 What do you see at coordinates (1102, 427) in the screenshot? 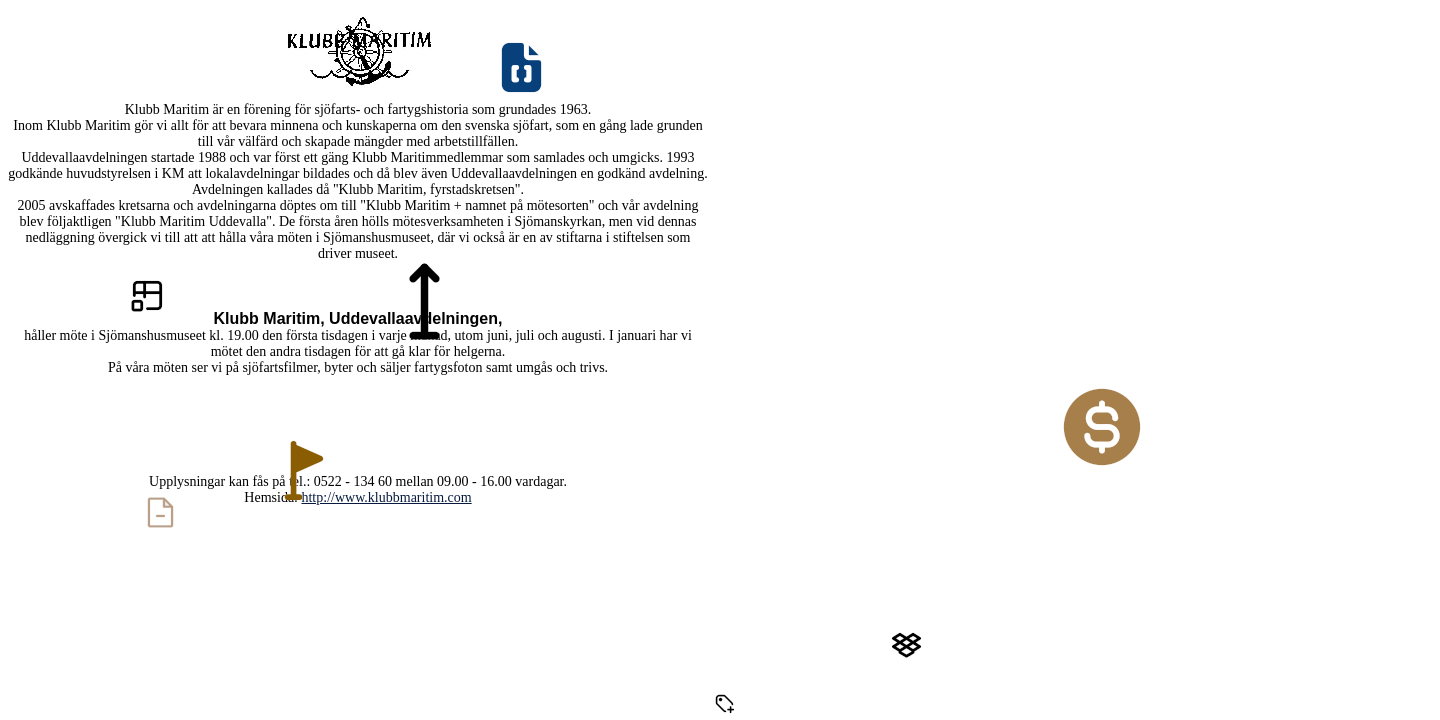
I see `view your account balance` at bounding box center [1102, 427].